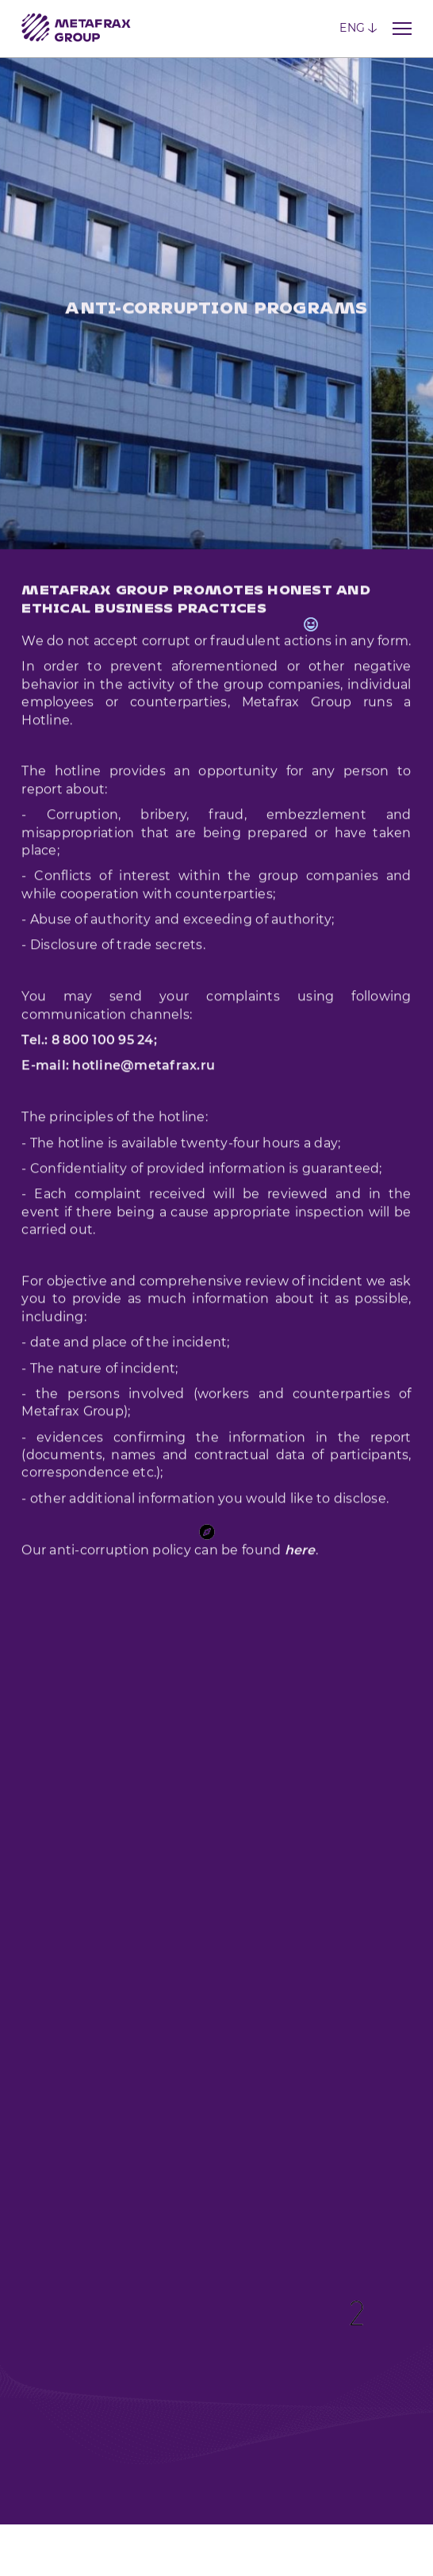  What do you see at coordinates (207, 1532) in the screenshot?
I see `access navigation or direction features` at bounding box center [207, 1532].